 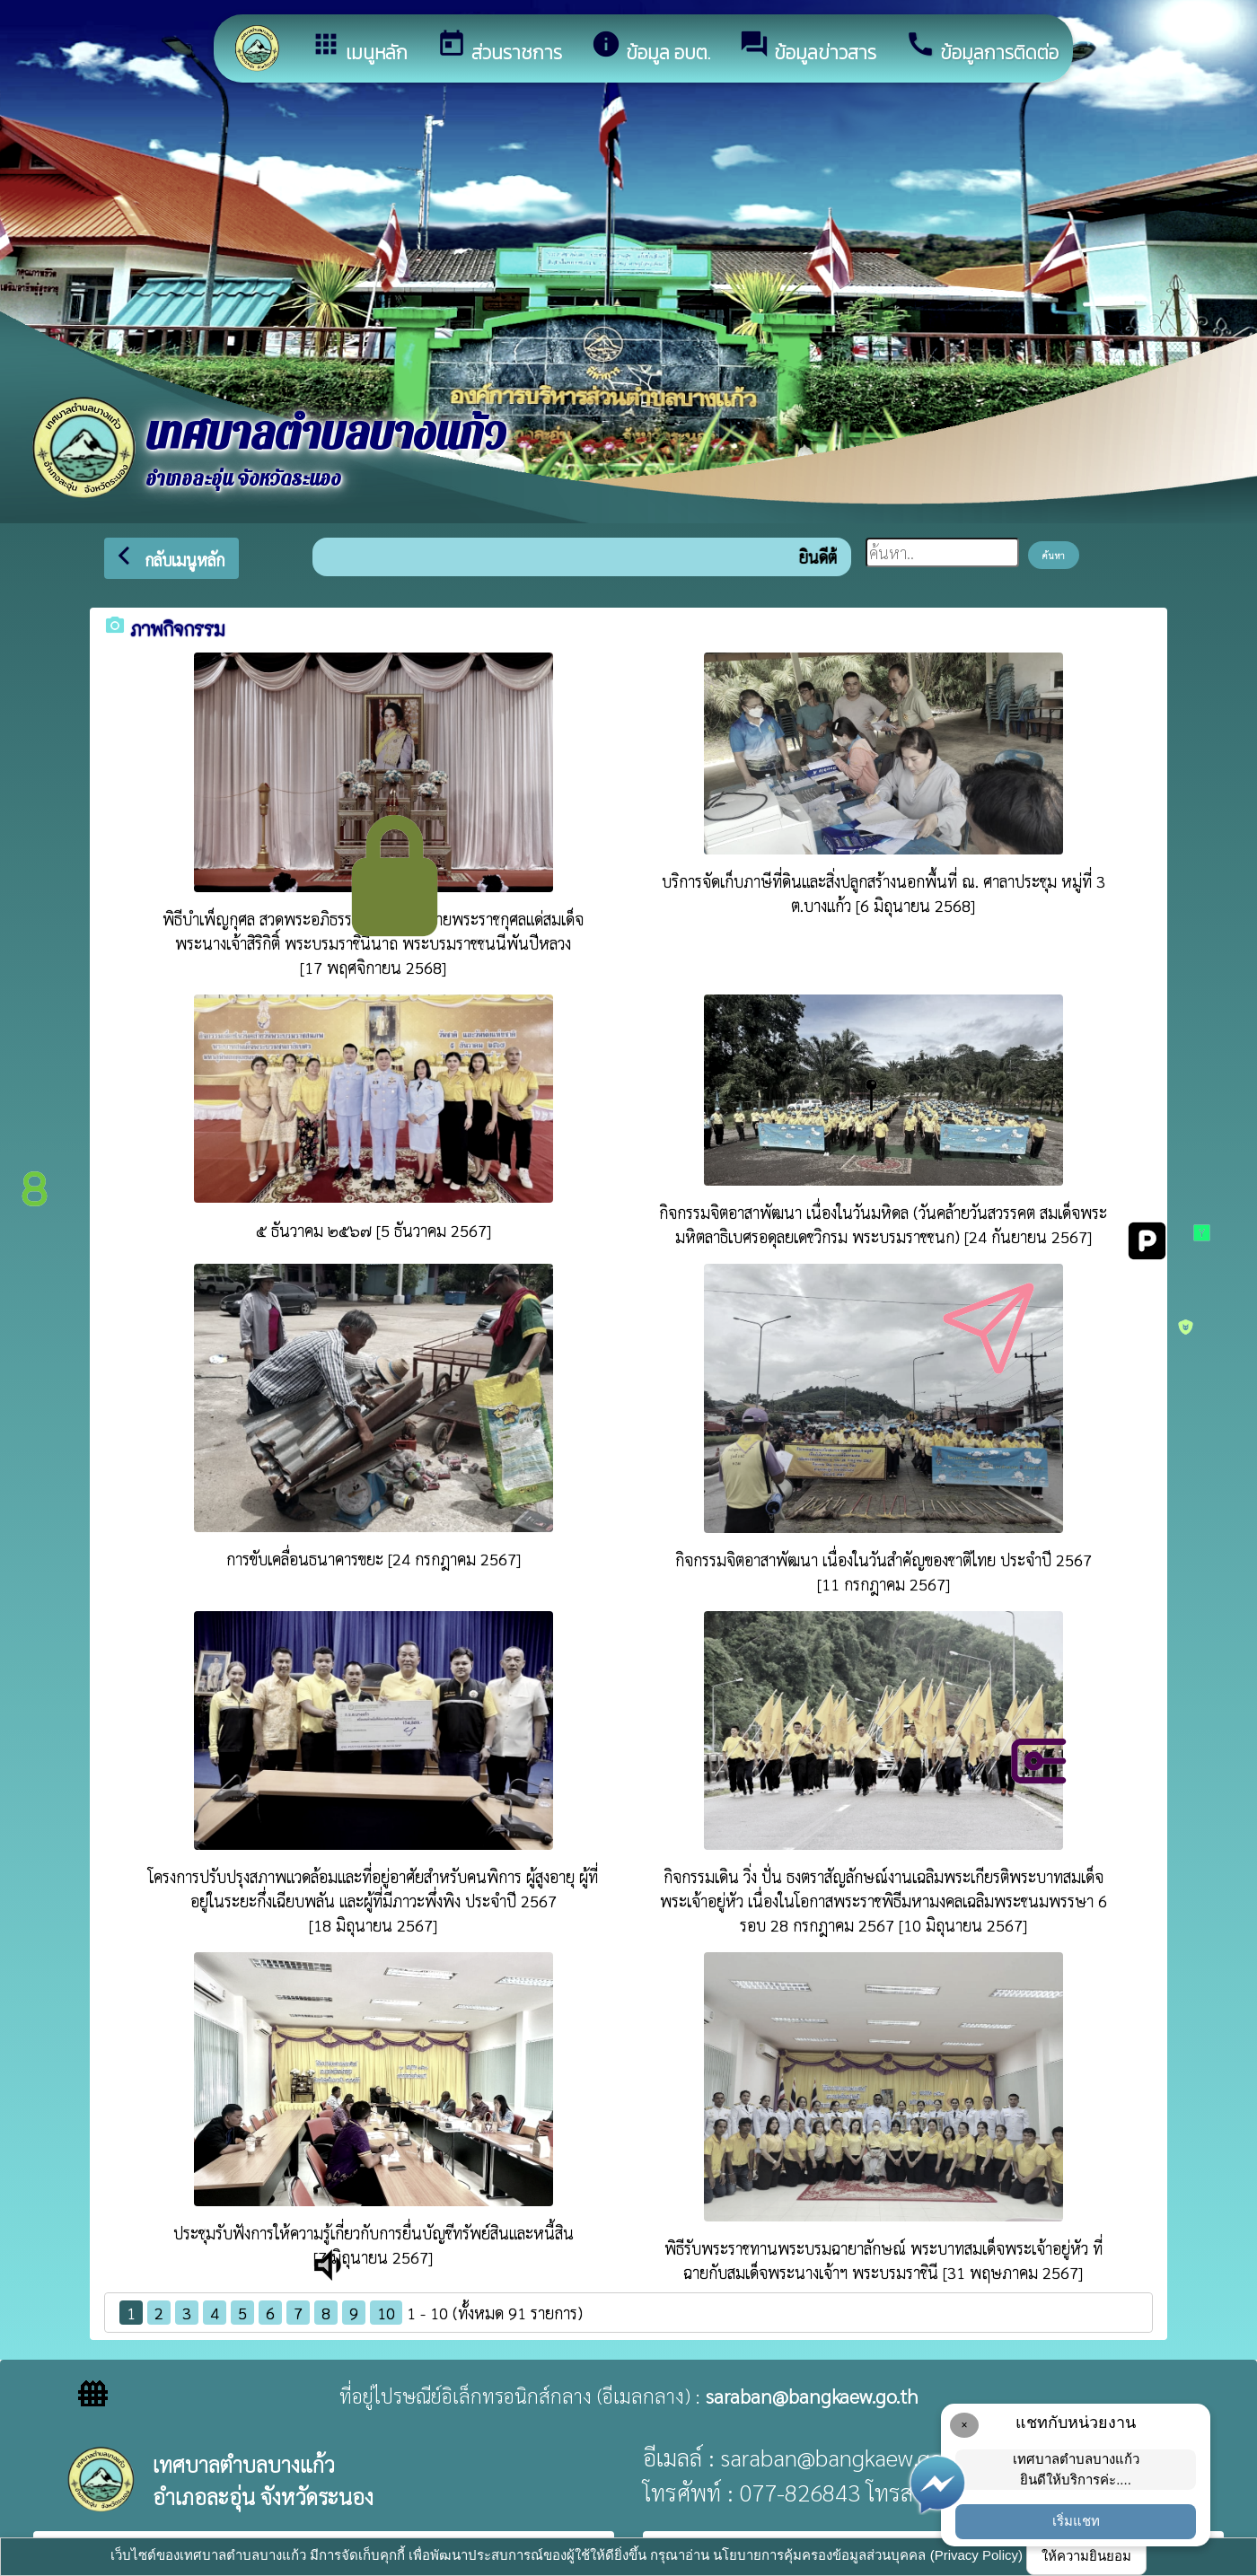 I want to click on pet protection or insurance services, so click(x=1185, y=1327).